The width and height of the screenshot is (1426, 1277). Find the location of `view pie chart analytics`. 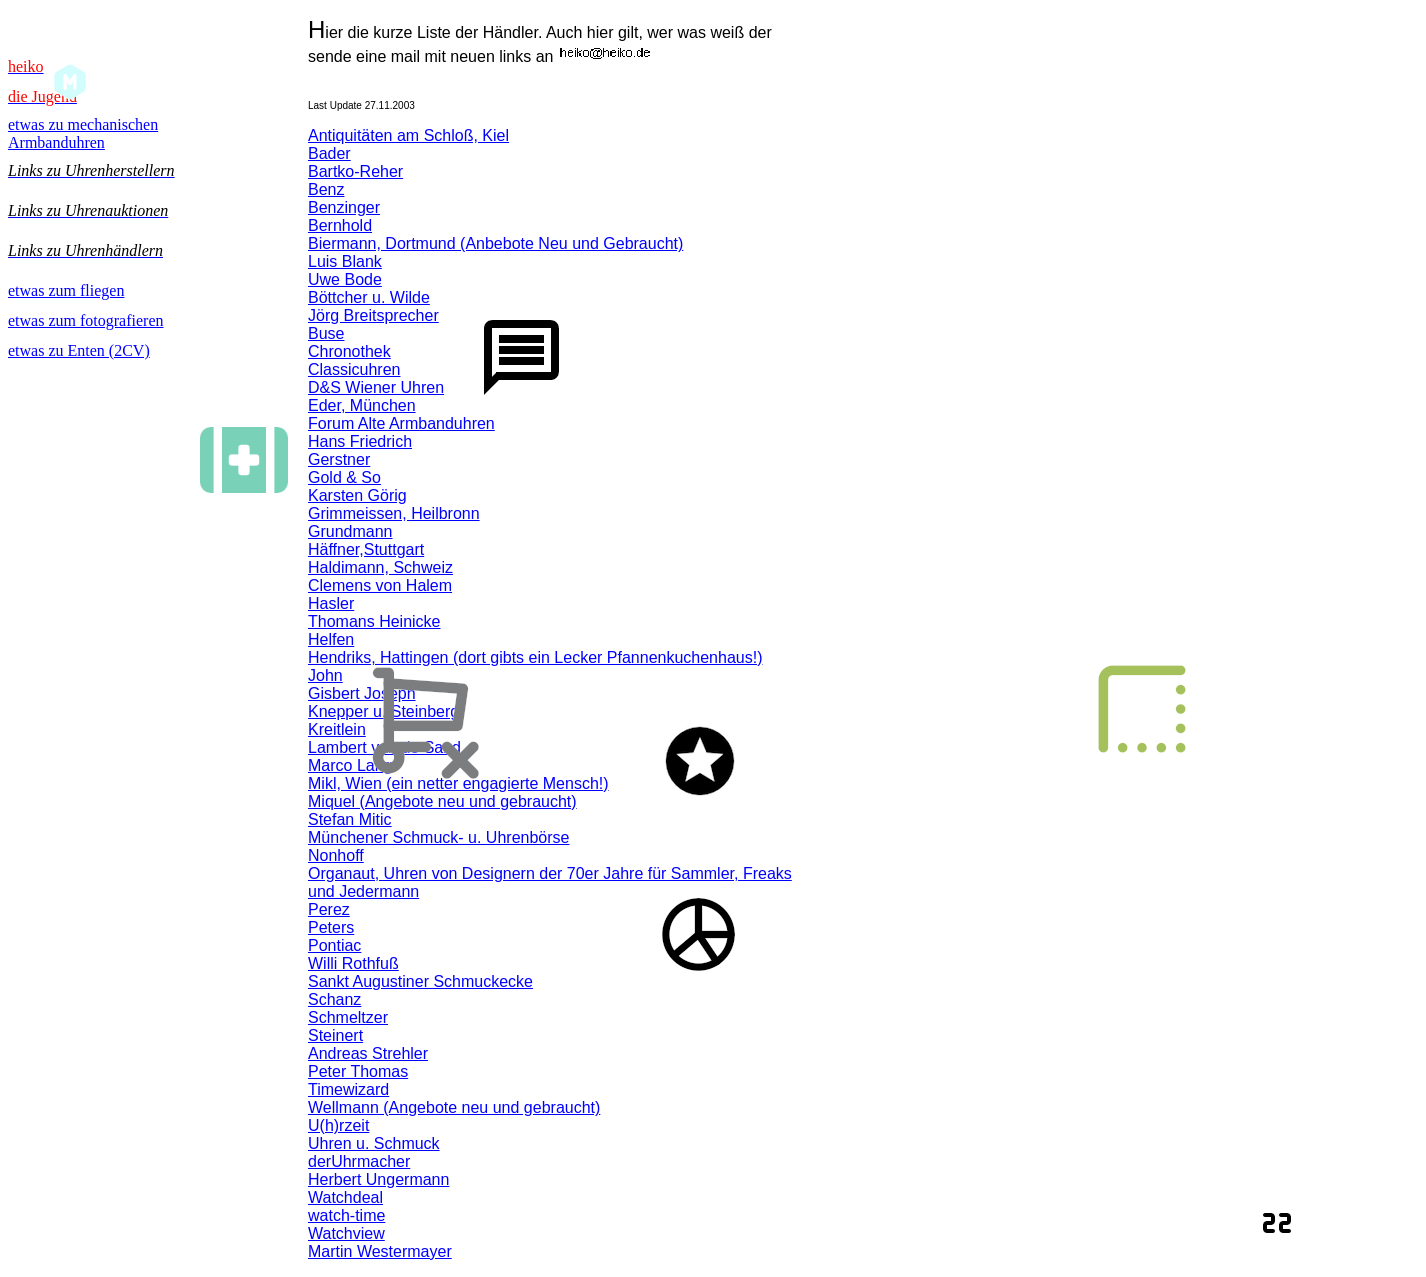

view pie chart analytics is located at coordinates (698, 934).